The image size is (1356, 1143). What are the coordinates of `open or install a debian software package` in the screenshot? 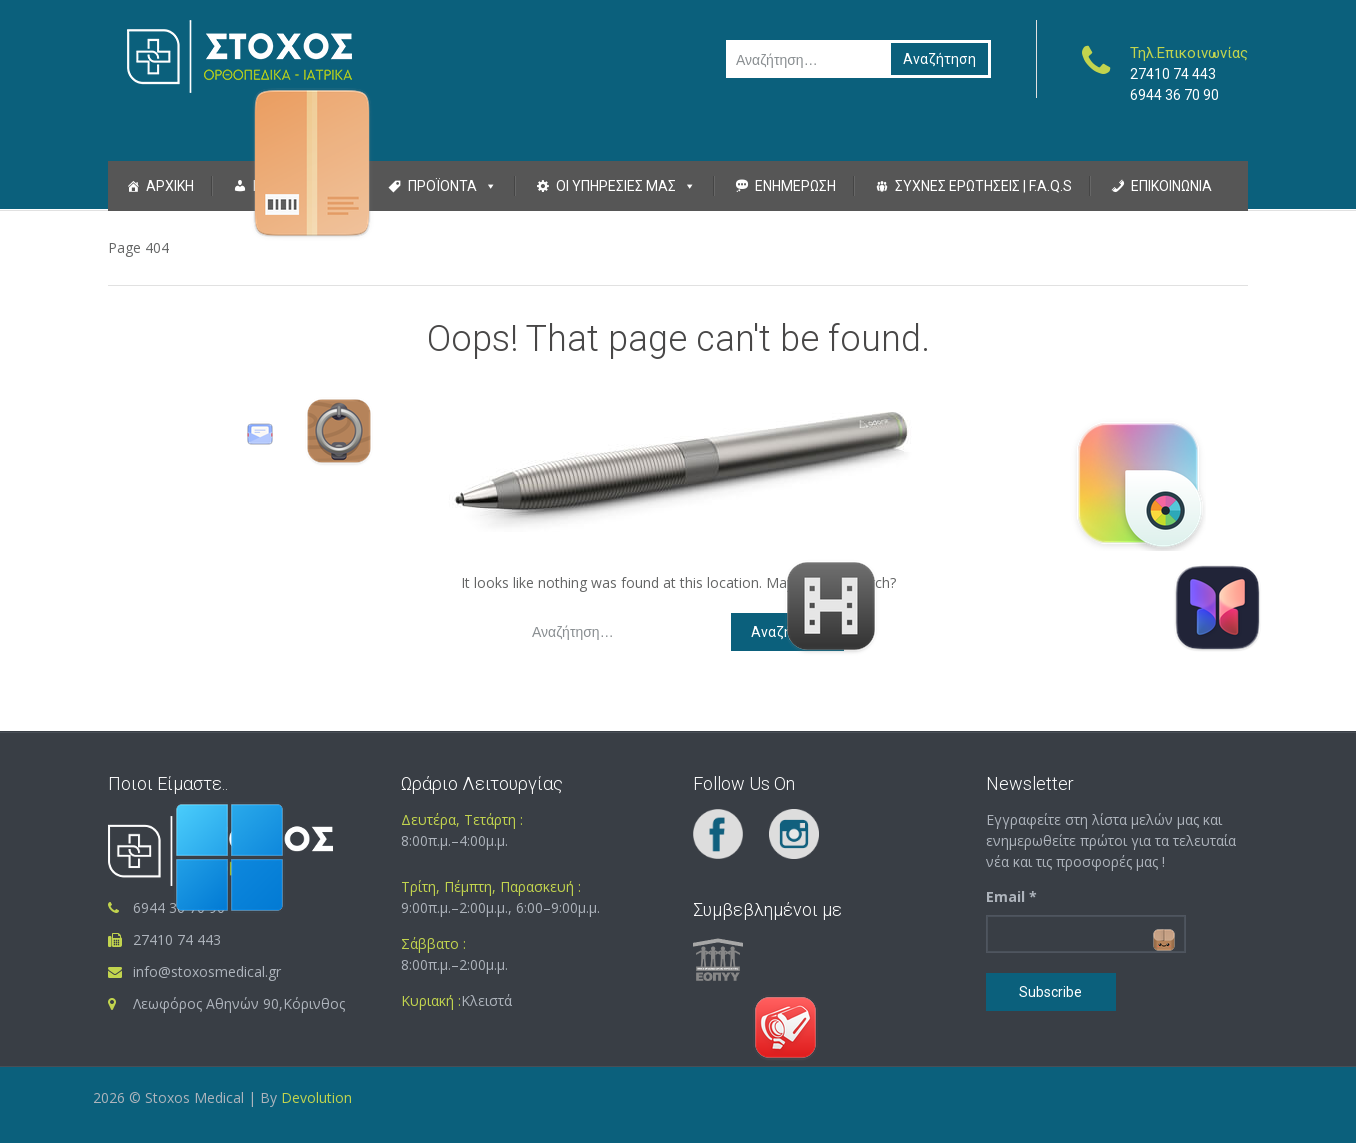 It's located at (312, 163).